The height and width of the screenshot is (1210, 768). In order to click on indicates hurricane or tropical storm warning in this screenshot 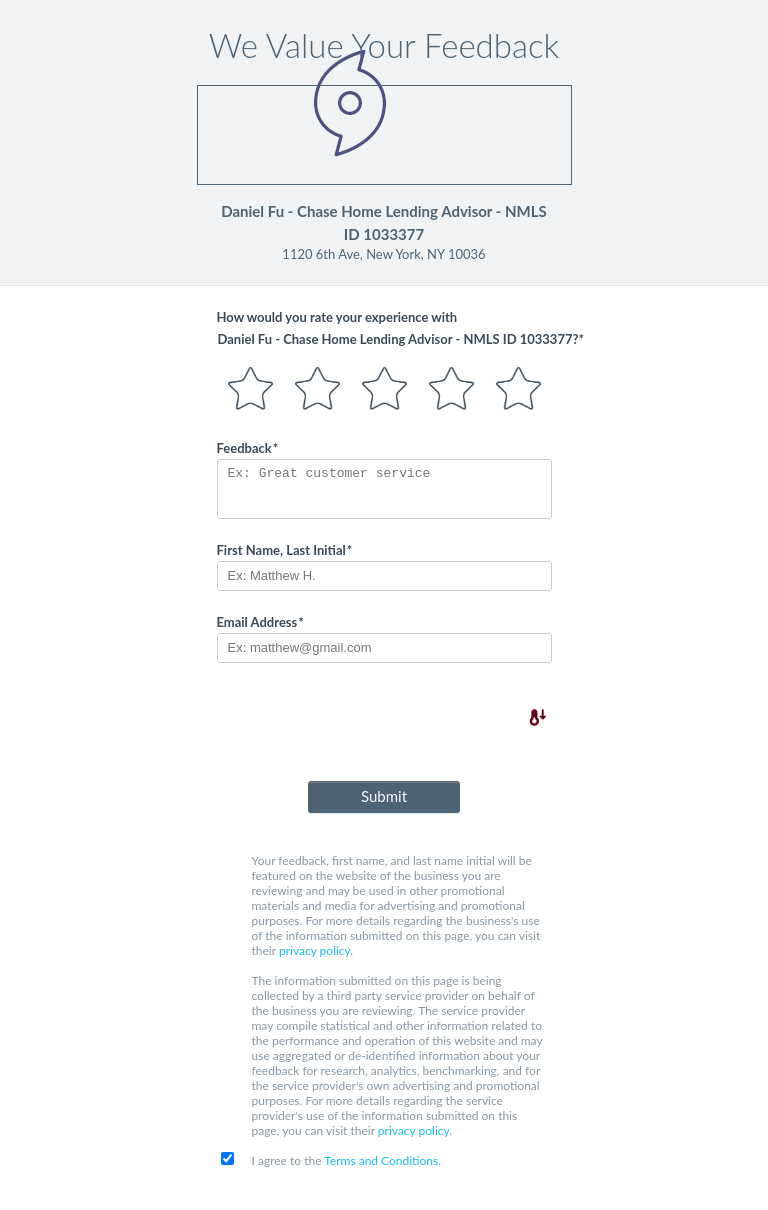, I will do `click(350, 103)`.